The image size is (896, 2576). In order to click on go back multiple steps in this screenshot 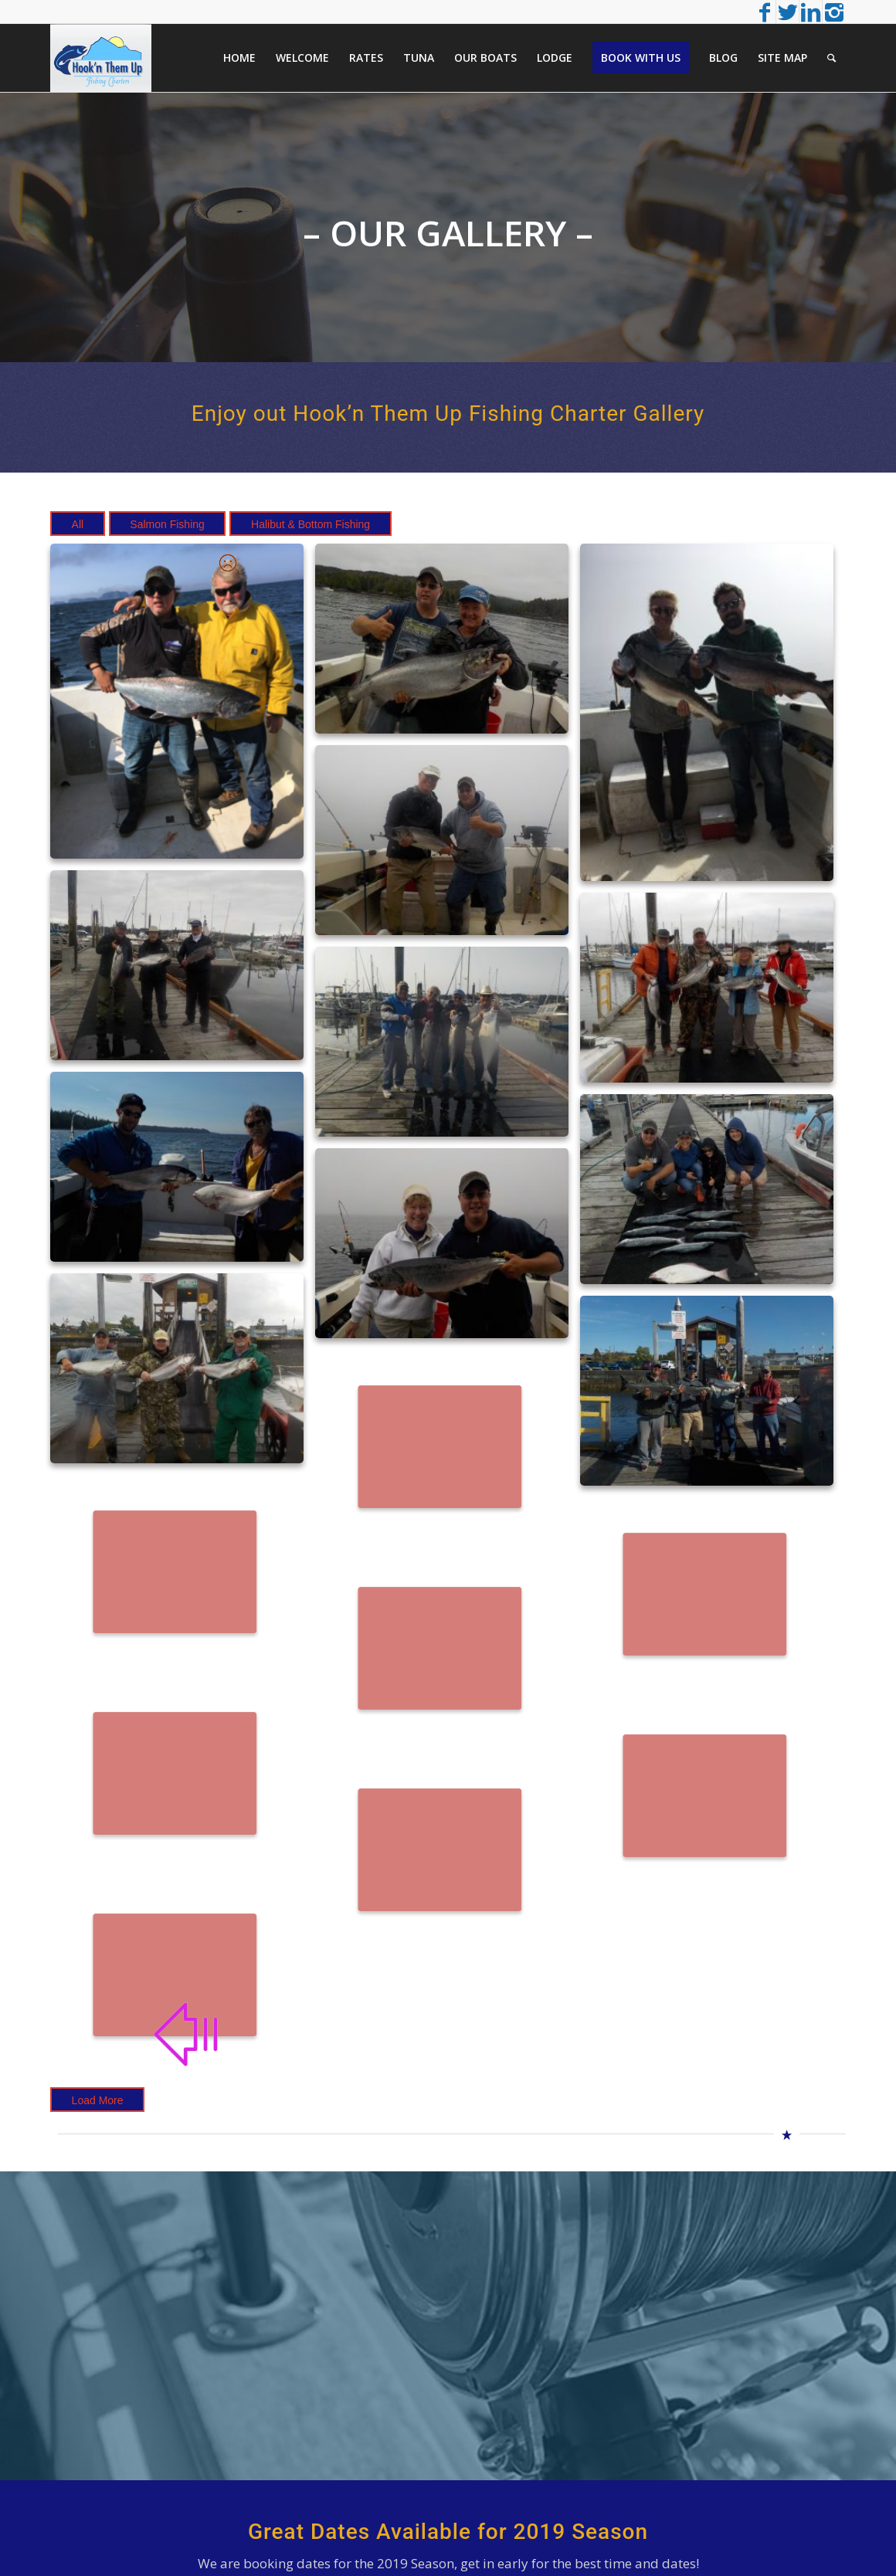, I will do `click(188, 2034)`.